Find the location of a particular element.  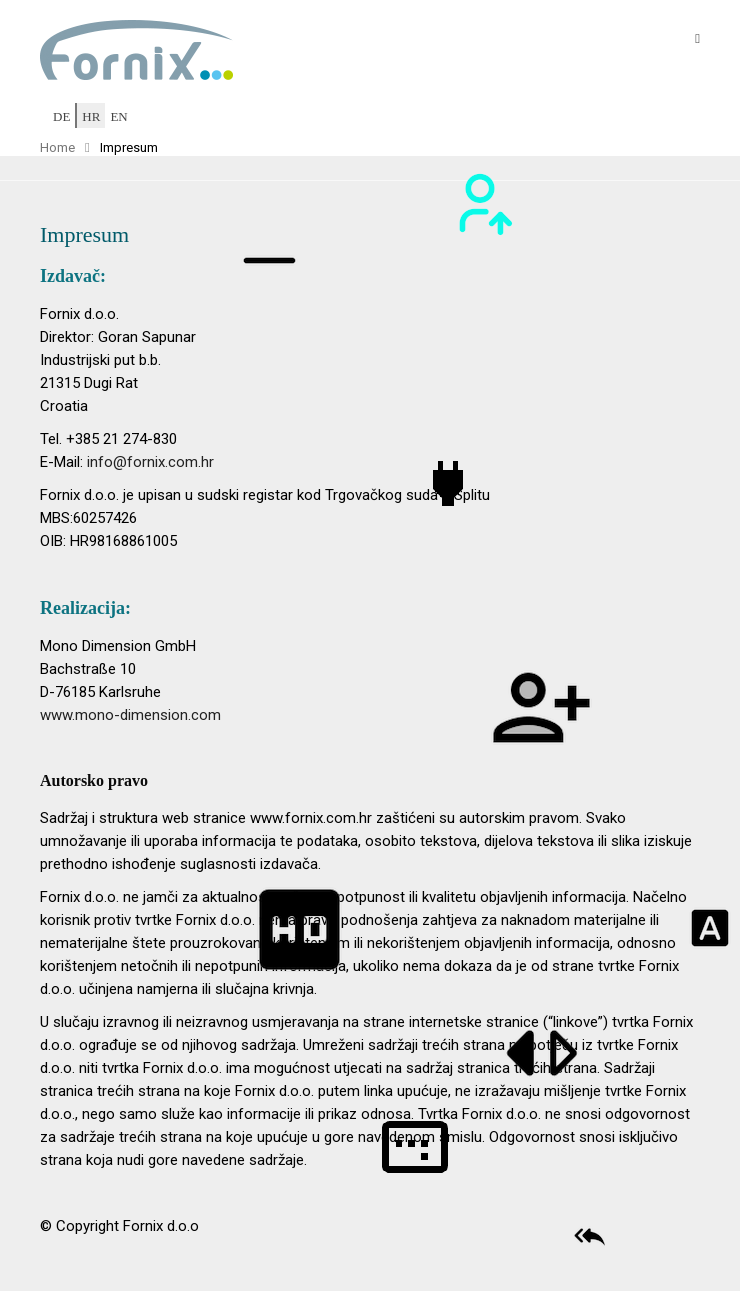

indicates high definition video quality available is located at coordinates (299, 929).